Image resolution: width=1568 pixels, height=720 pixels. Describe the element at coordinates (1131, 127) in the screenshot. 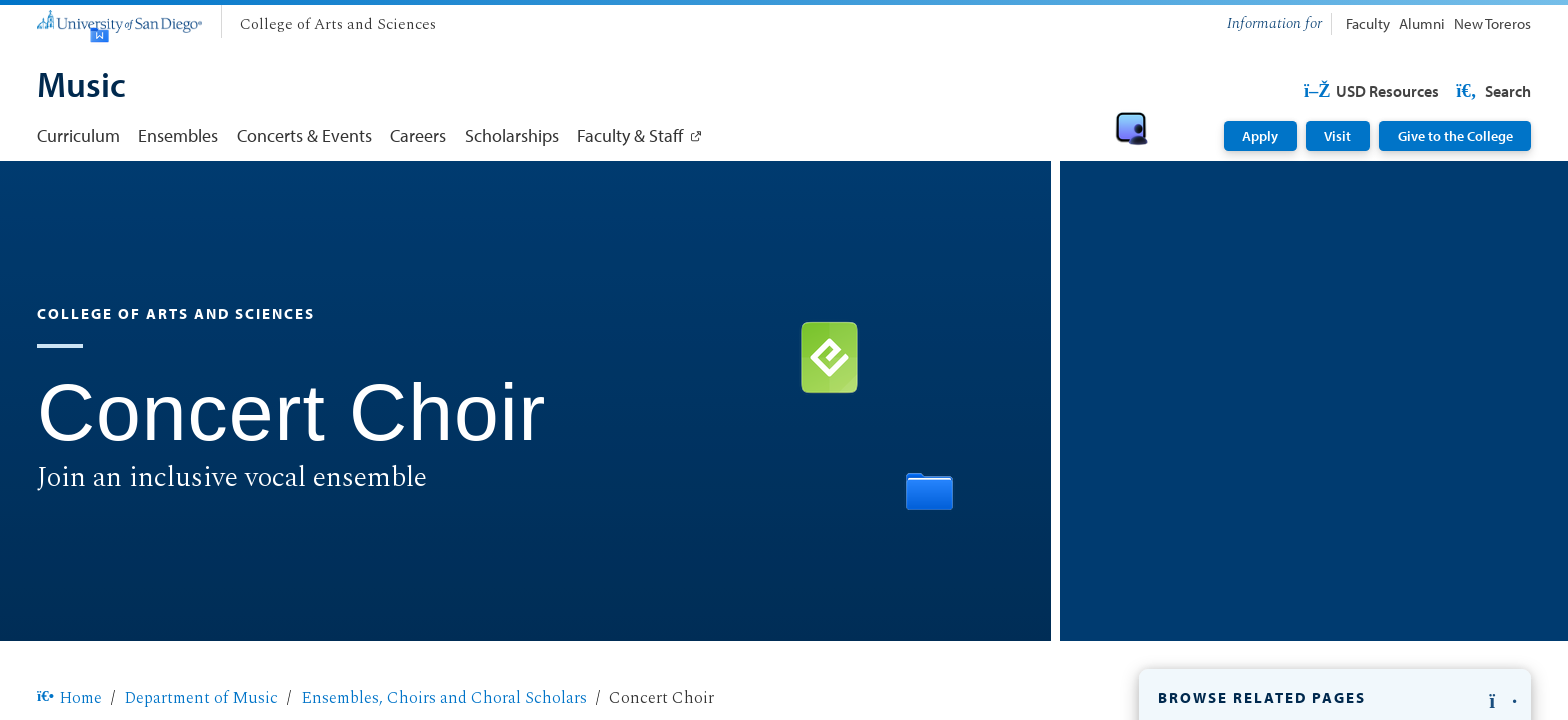

I see `start or join a screen sharing session` at that location.